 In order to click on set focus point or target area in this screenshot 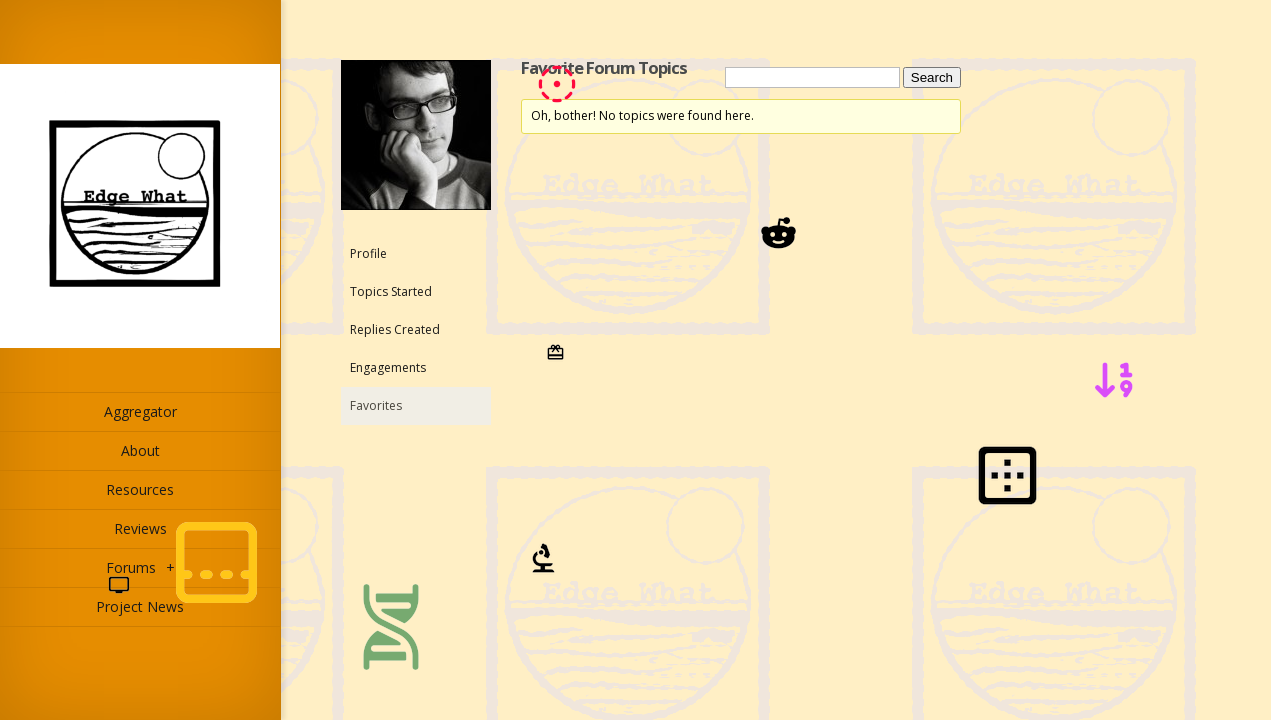, I will do `click(557, 84)`.